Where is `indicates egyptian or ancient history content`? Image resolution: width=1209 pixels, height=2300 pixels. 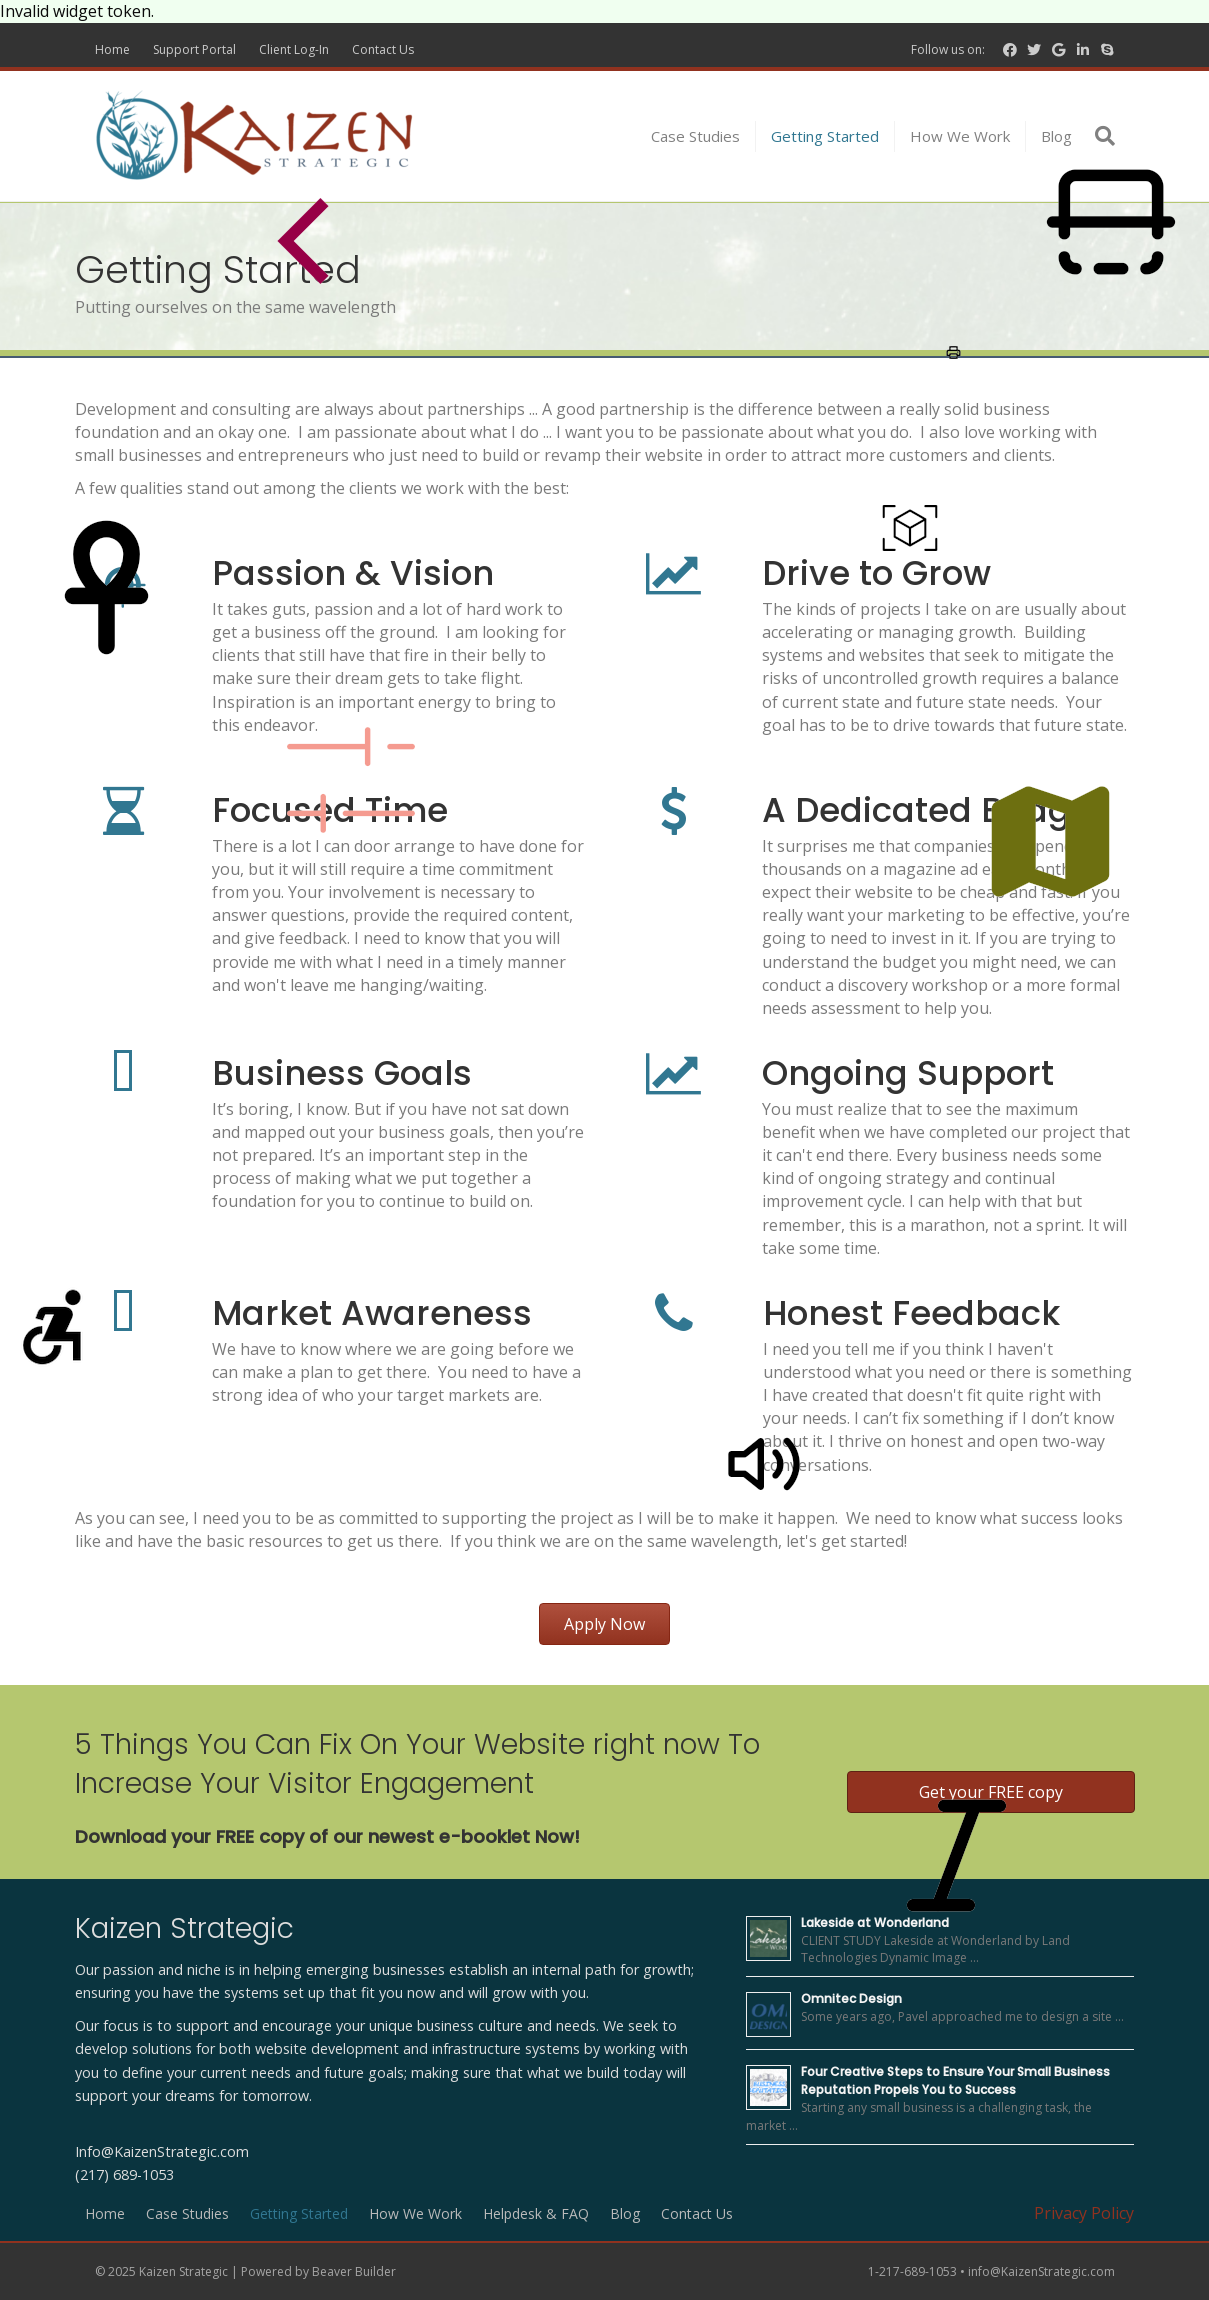
indicates egyptian or ancient history content is located at coordinates (106, 587).